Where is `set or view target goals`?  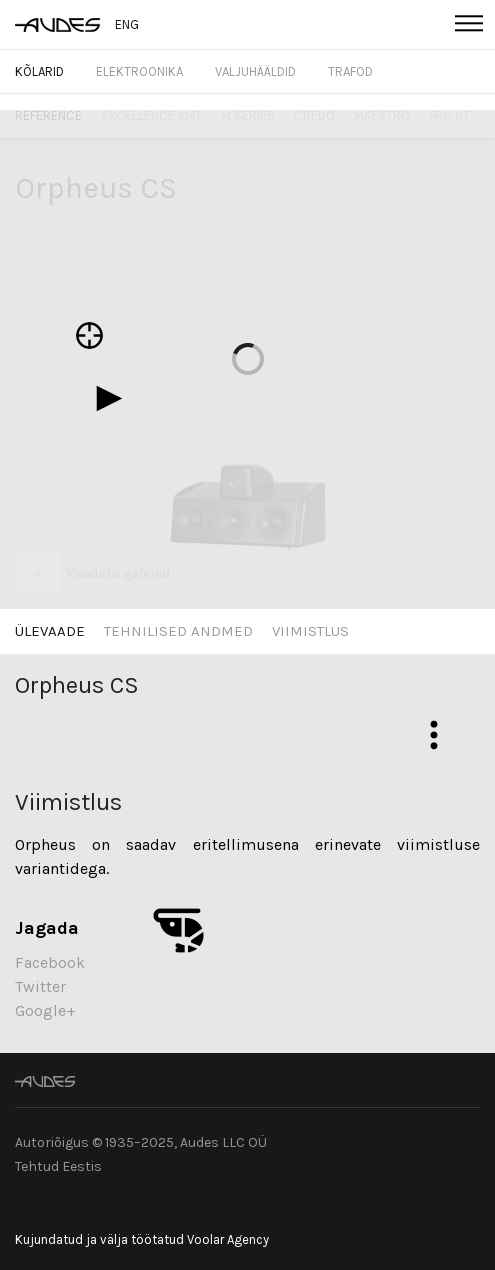
set or view target goals is located at coordinates (89, 335).